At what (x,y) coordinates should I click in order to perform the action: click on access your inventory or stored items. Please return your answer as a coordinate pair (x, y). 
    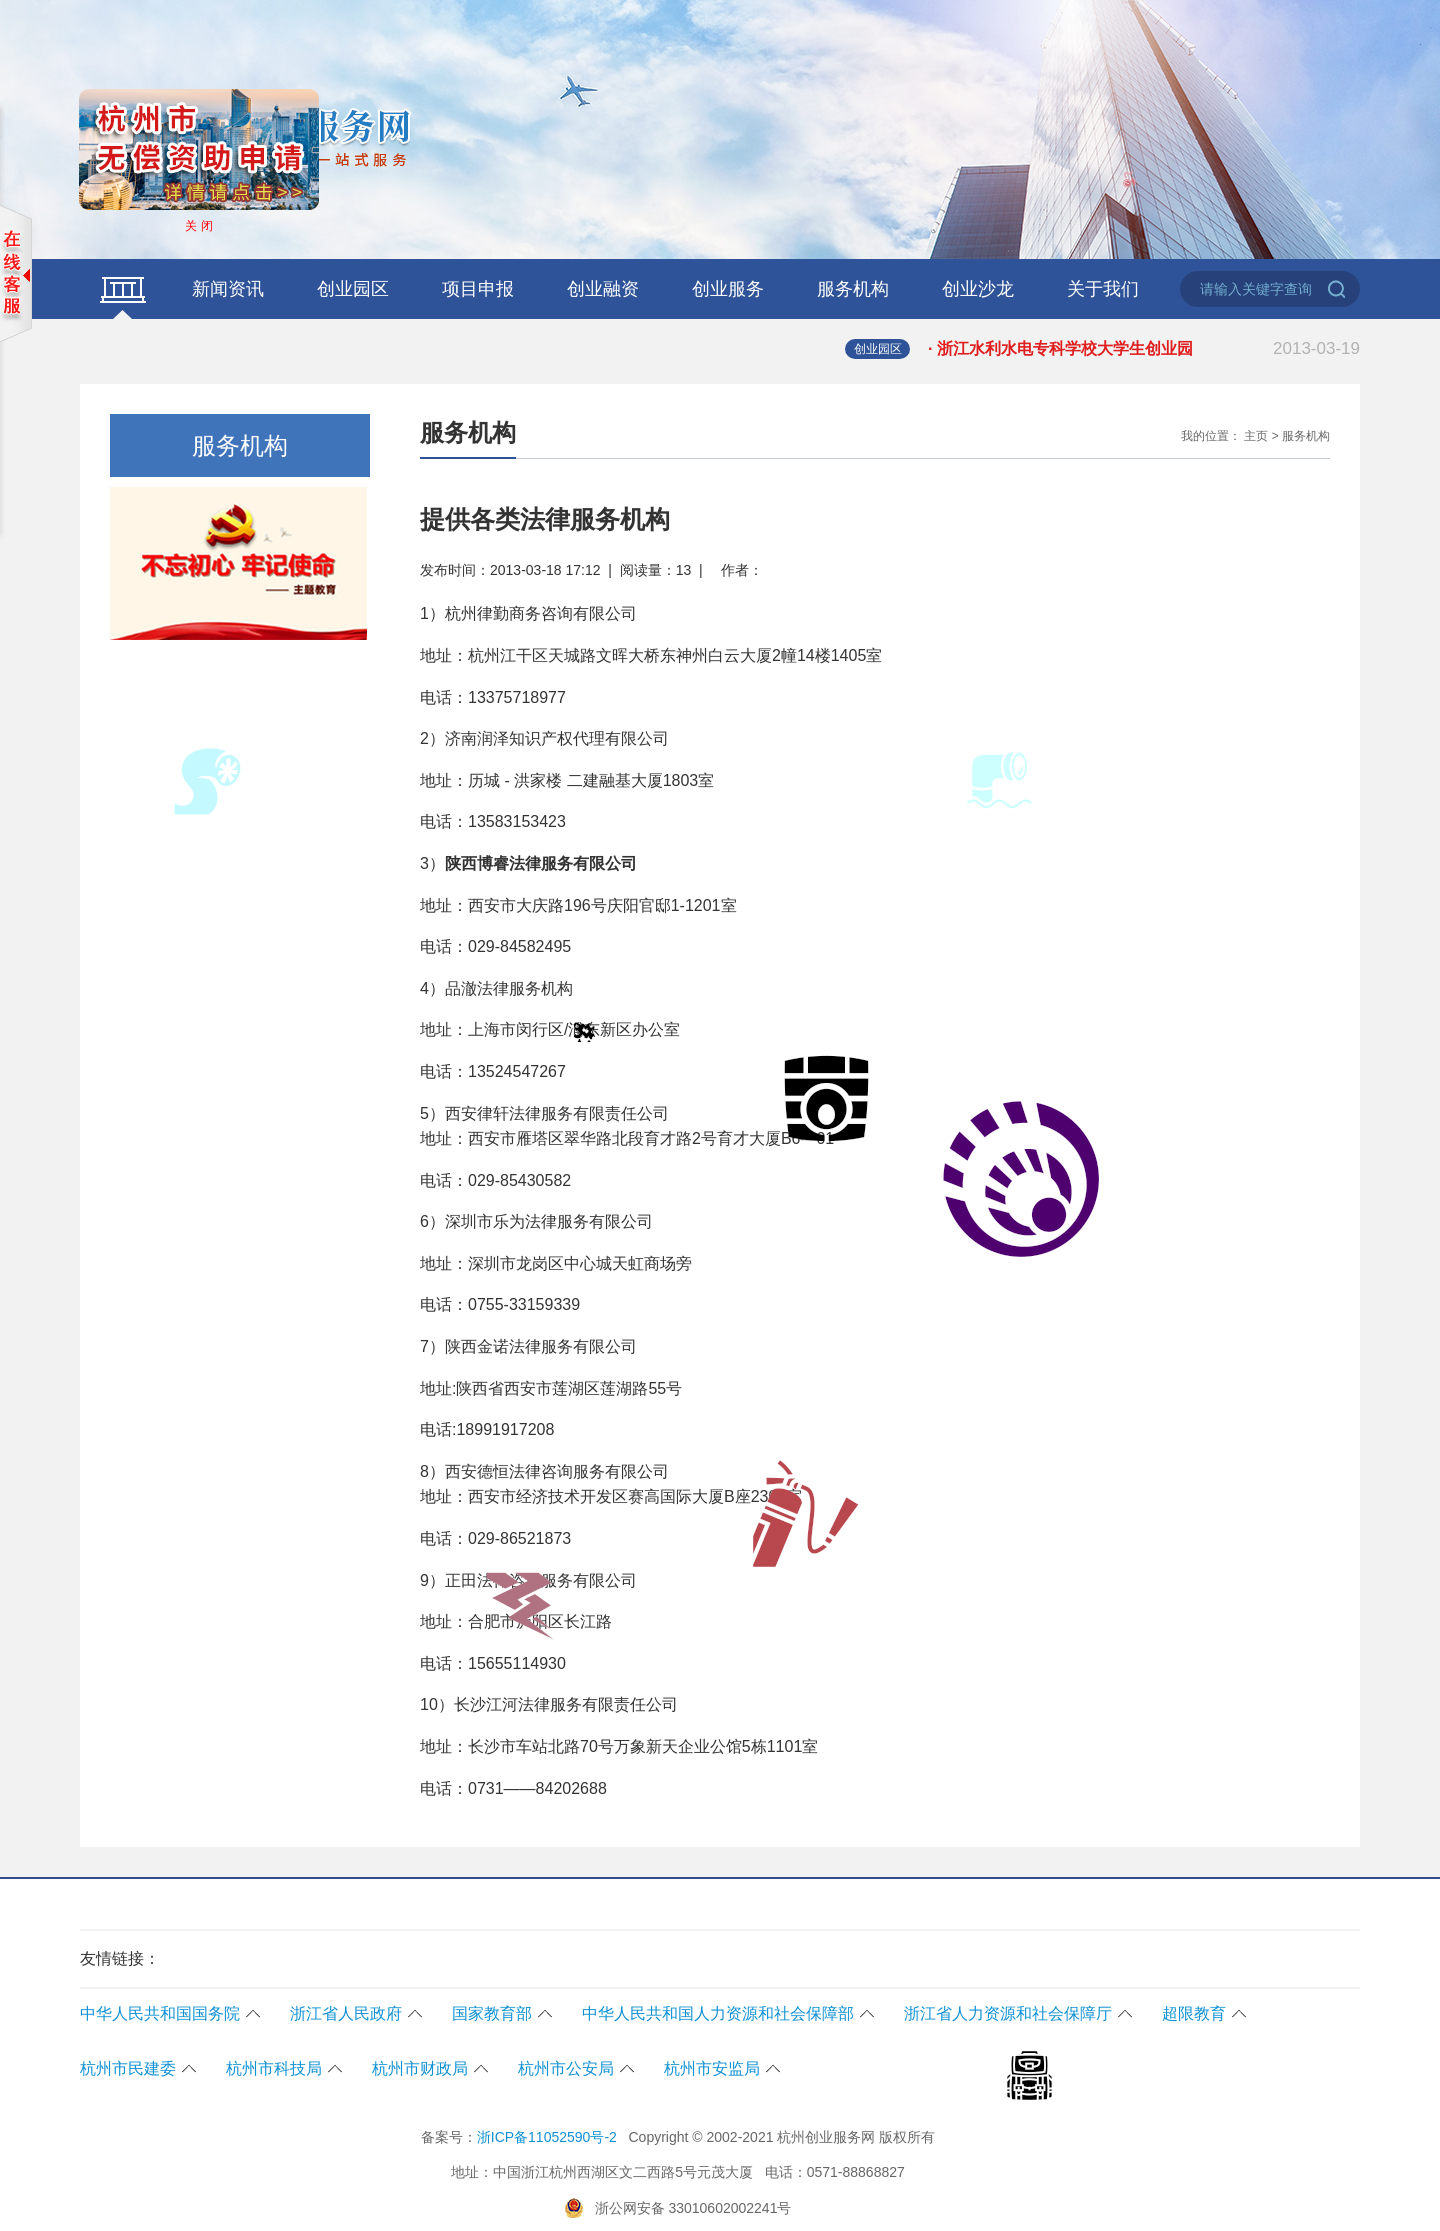
    Looking at the image, I should click on (1029, 2075).